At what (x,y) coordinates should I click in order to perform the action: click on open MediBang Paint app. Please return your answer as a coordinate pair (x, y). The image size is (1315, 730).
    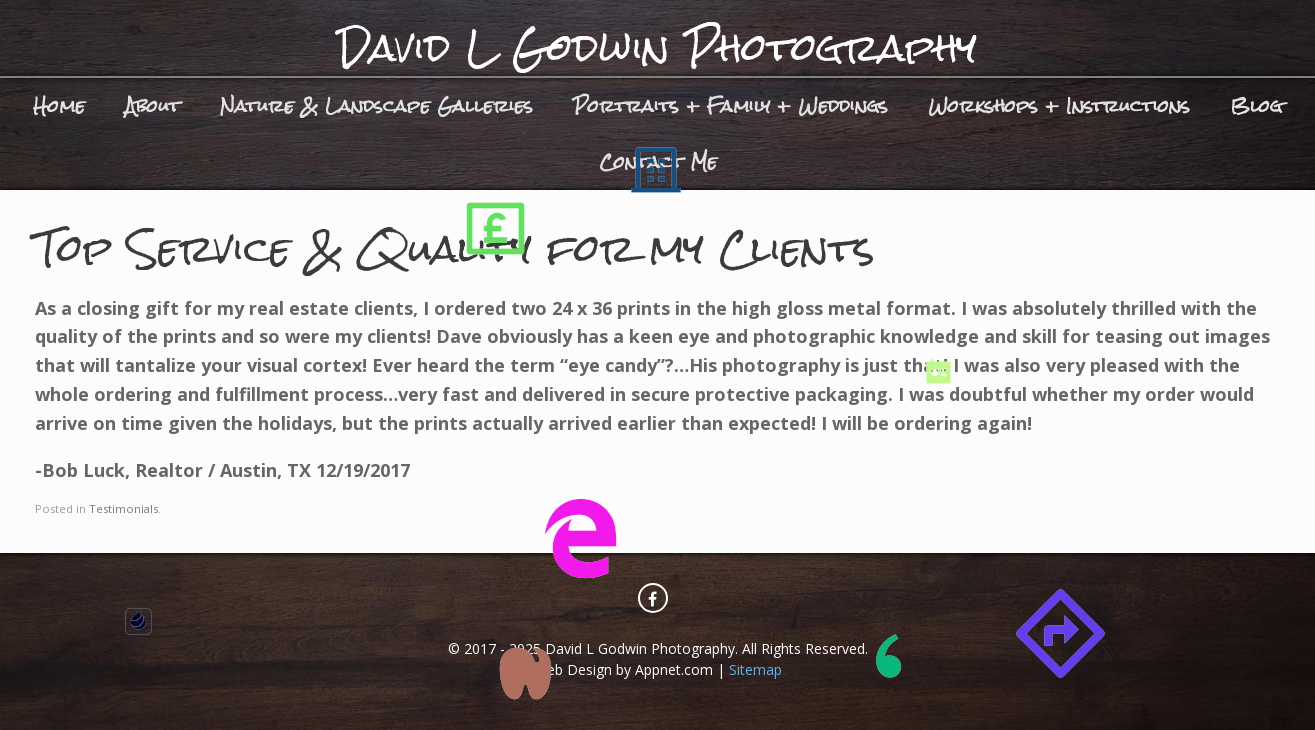
    Looking at the image, I should click on (138, 621).